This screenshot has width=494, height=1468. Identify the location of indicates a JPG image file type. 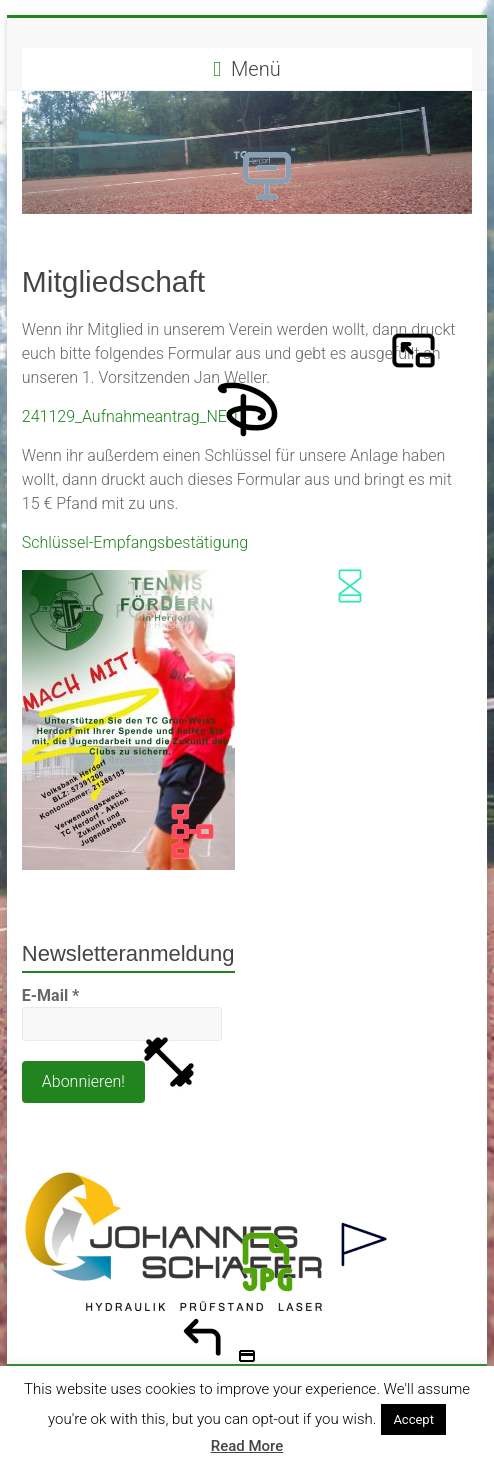
(266, 1262).